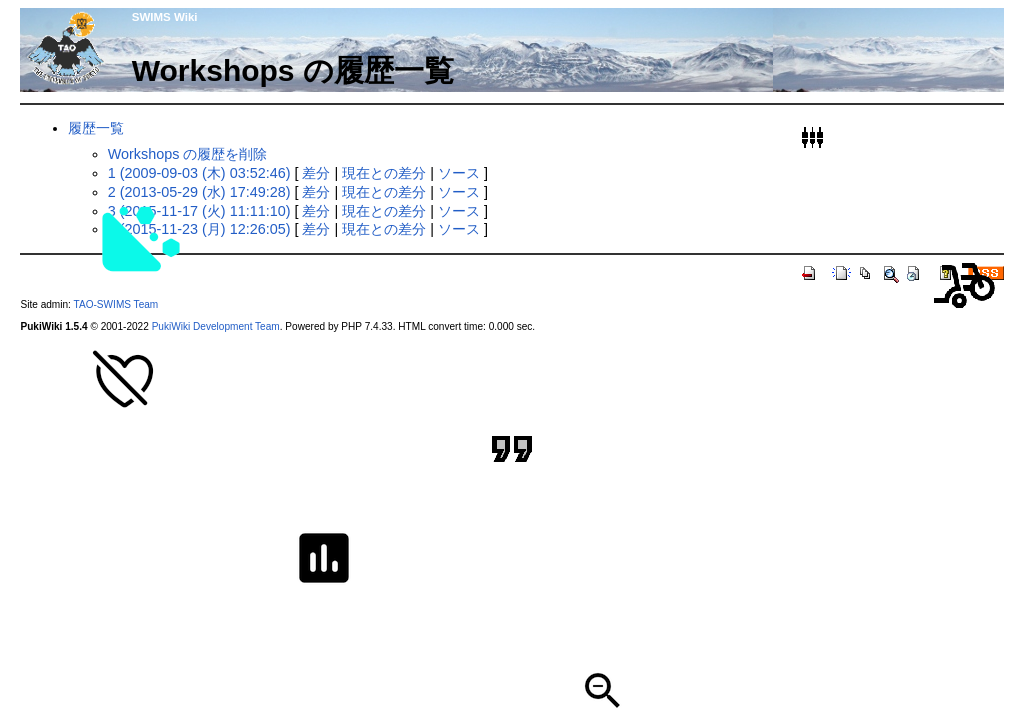 The height and width of the screenshot is (720, 1024). What do you see at coordinates (603, 691) in the screenshot?
I see `zoom out to see more of the view` at bounding box center [603, 691].